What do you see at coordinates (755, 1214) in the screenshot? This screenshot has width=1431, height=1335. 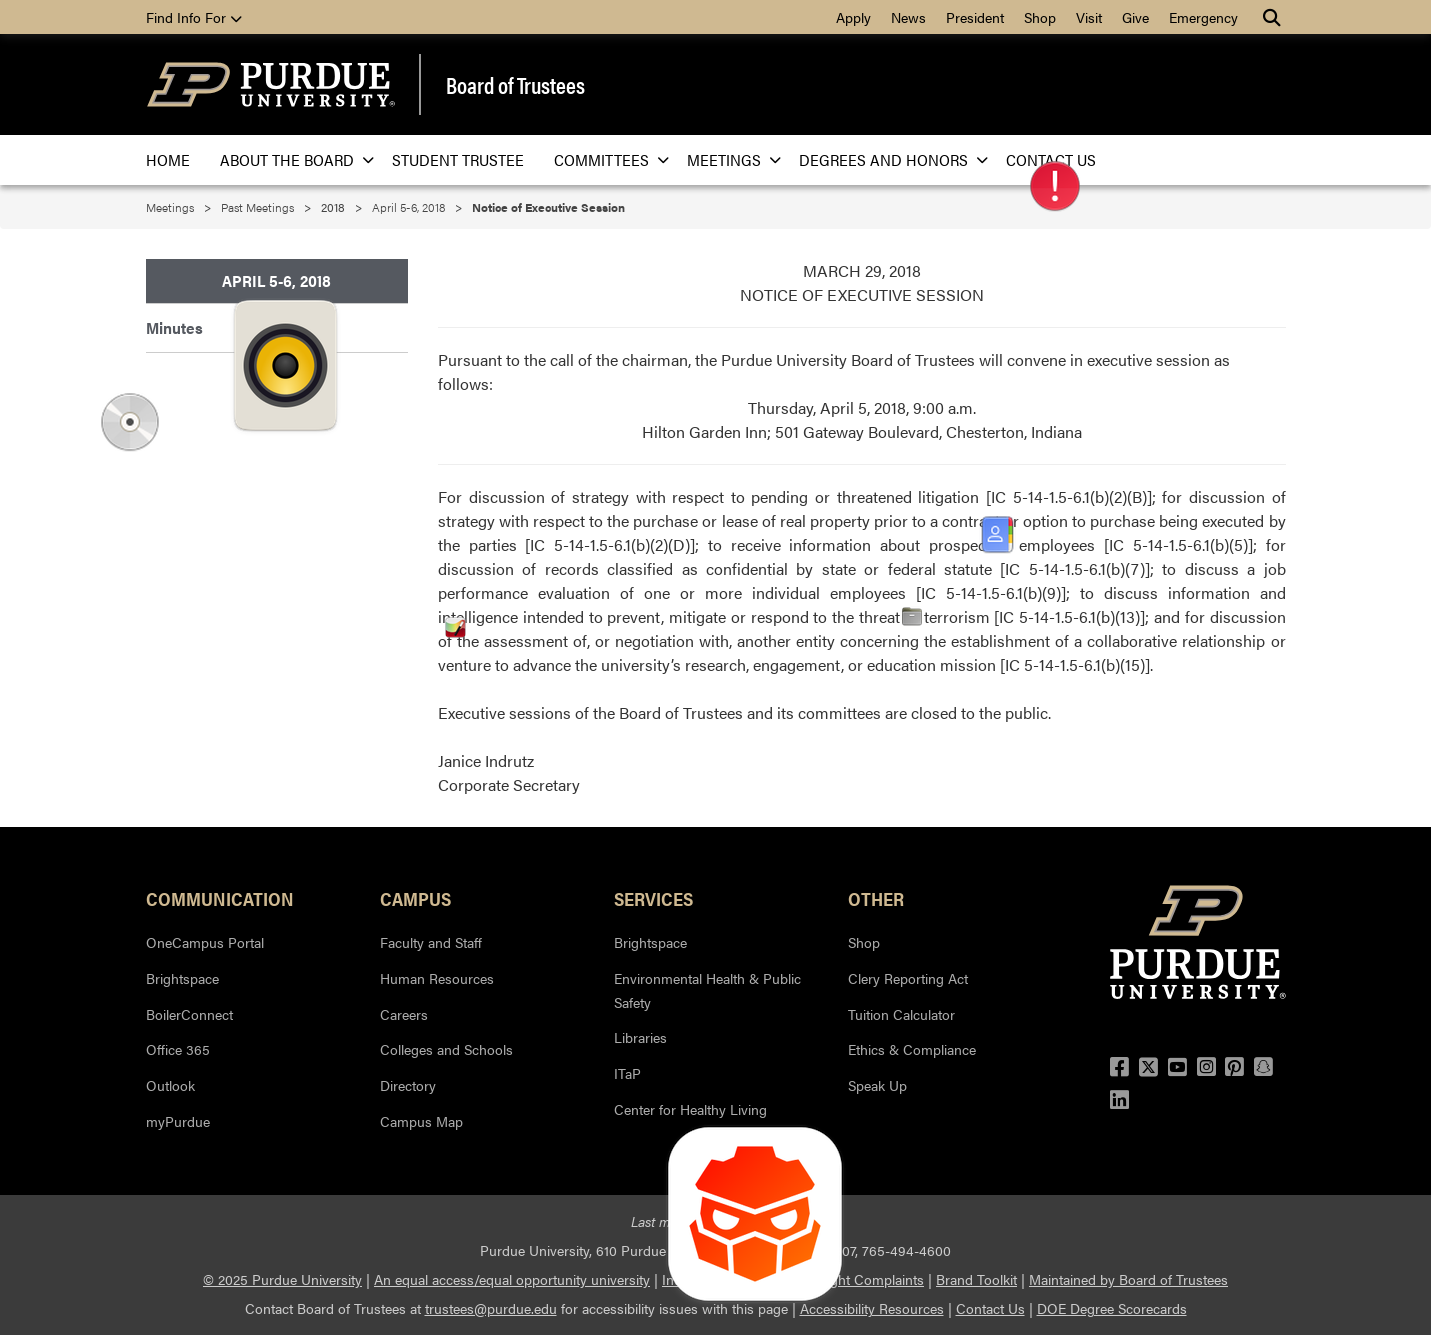 I see `open the Redot game engine application` at bounding box center [755, 1214].